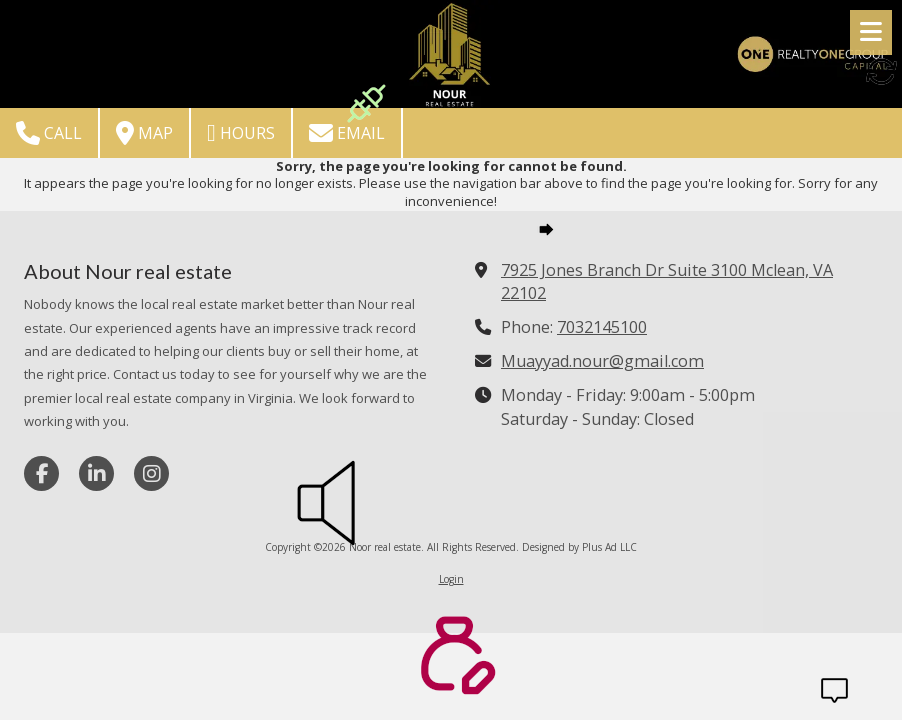  What do you see at coordinates (454, 653) in the screenshot?
I see `edit budget or savings details` at bounding box center [454, 653].